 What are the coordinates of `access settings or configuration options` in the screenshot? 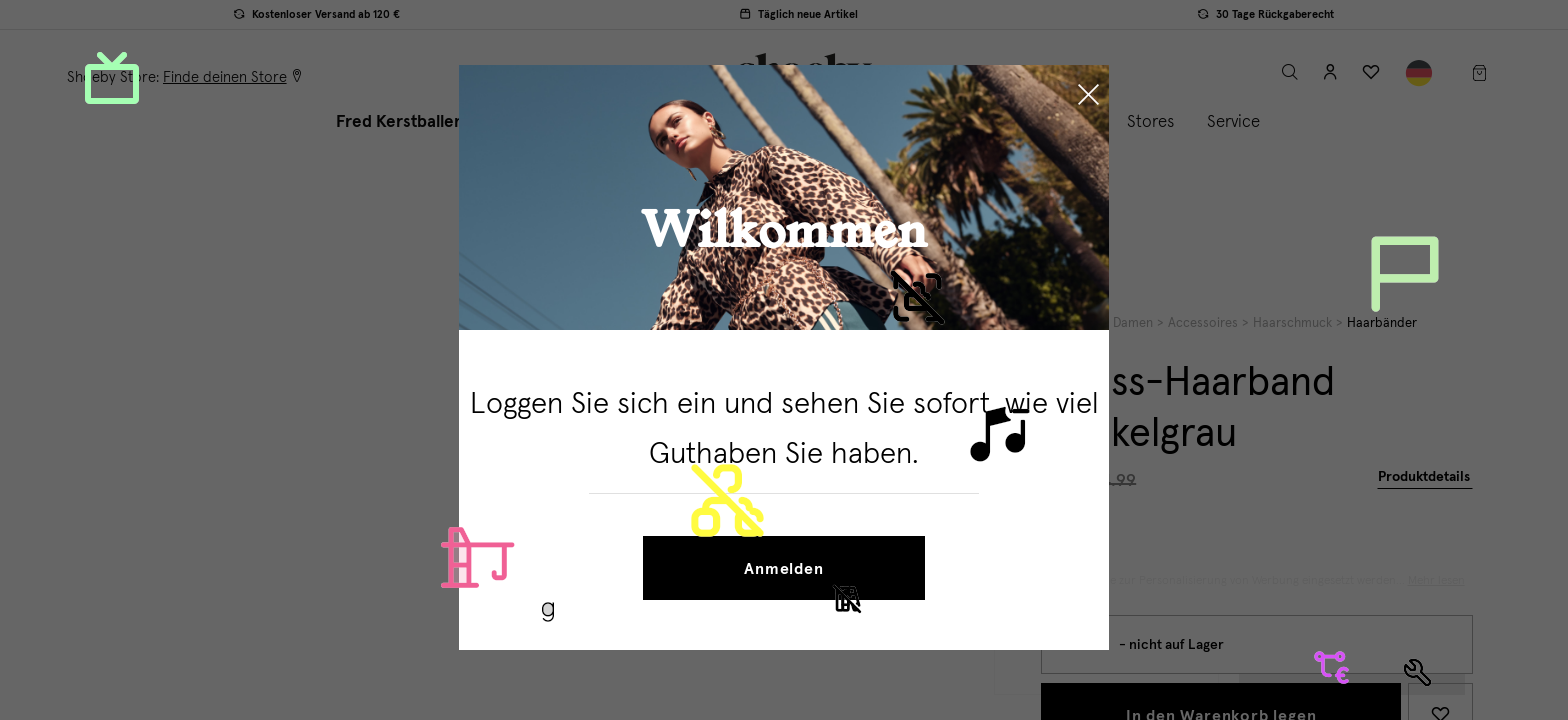 It's located at (1417, 672).